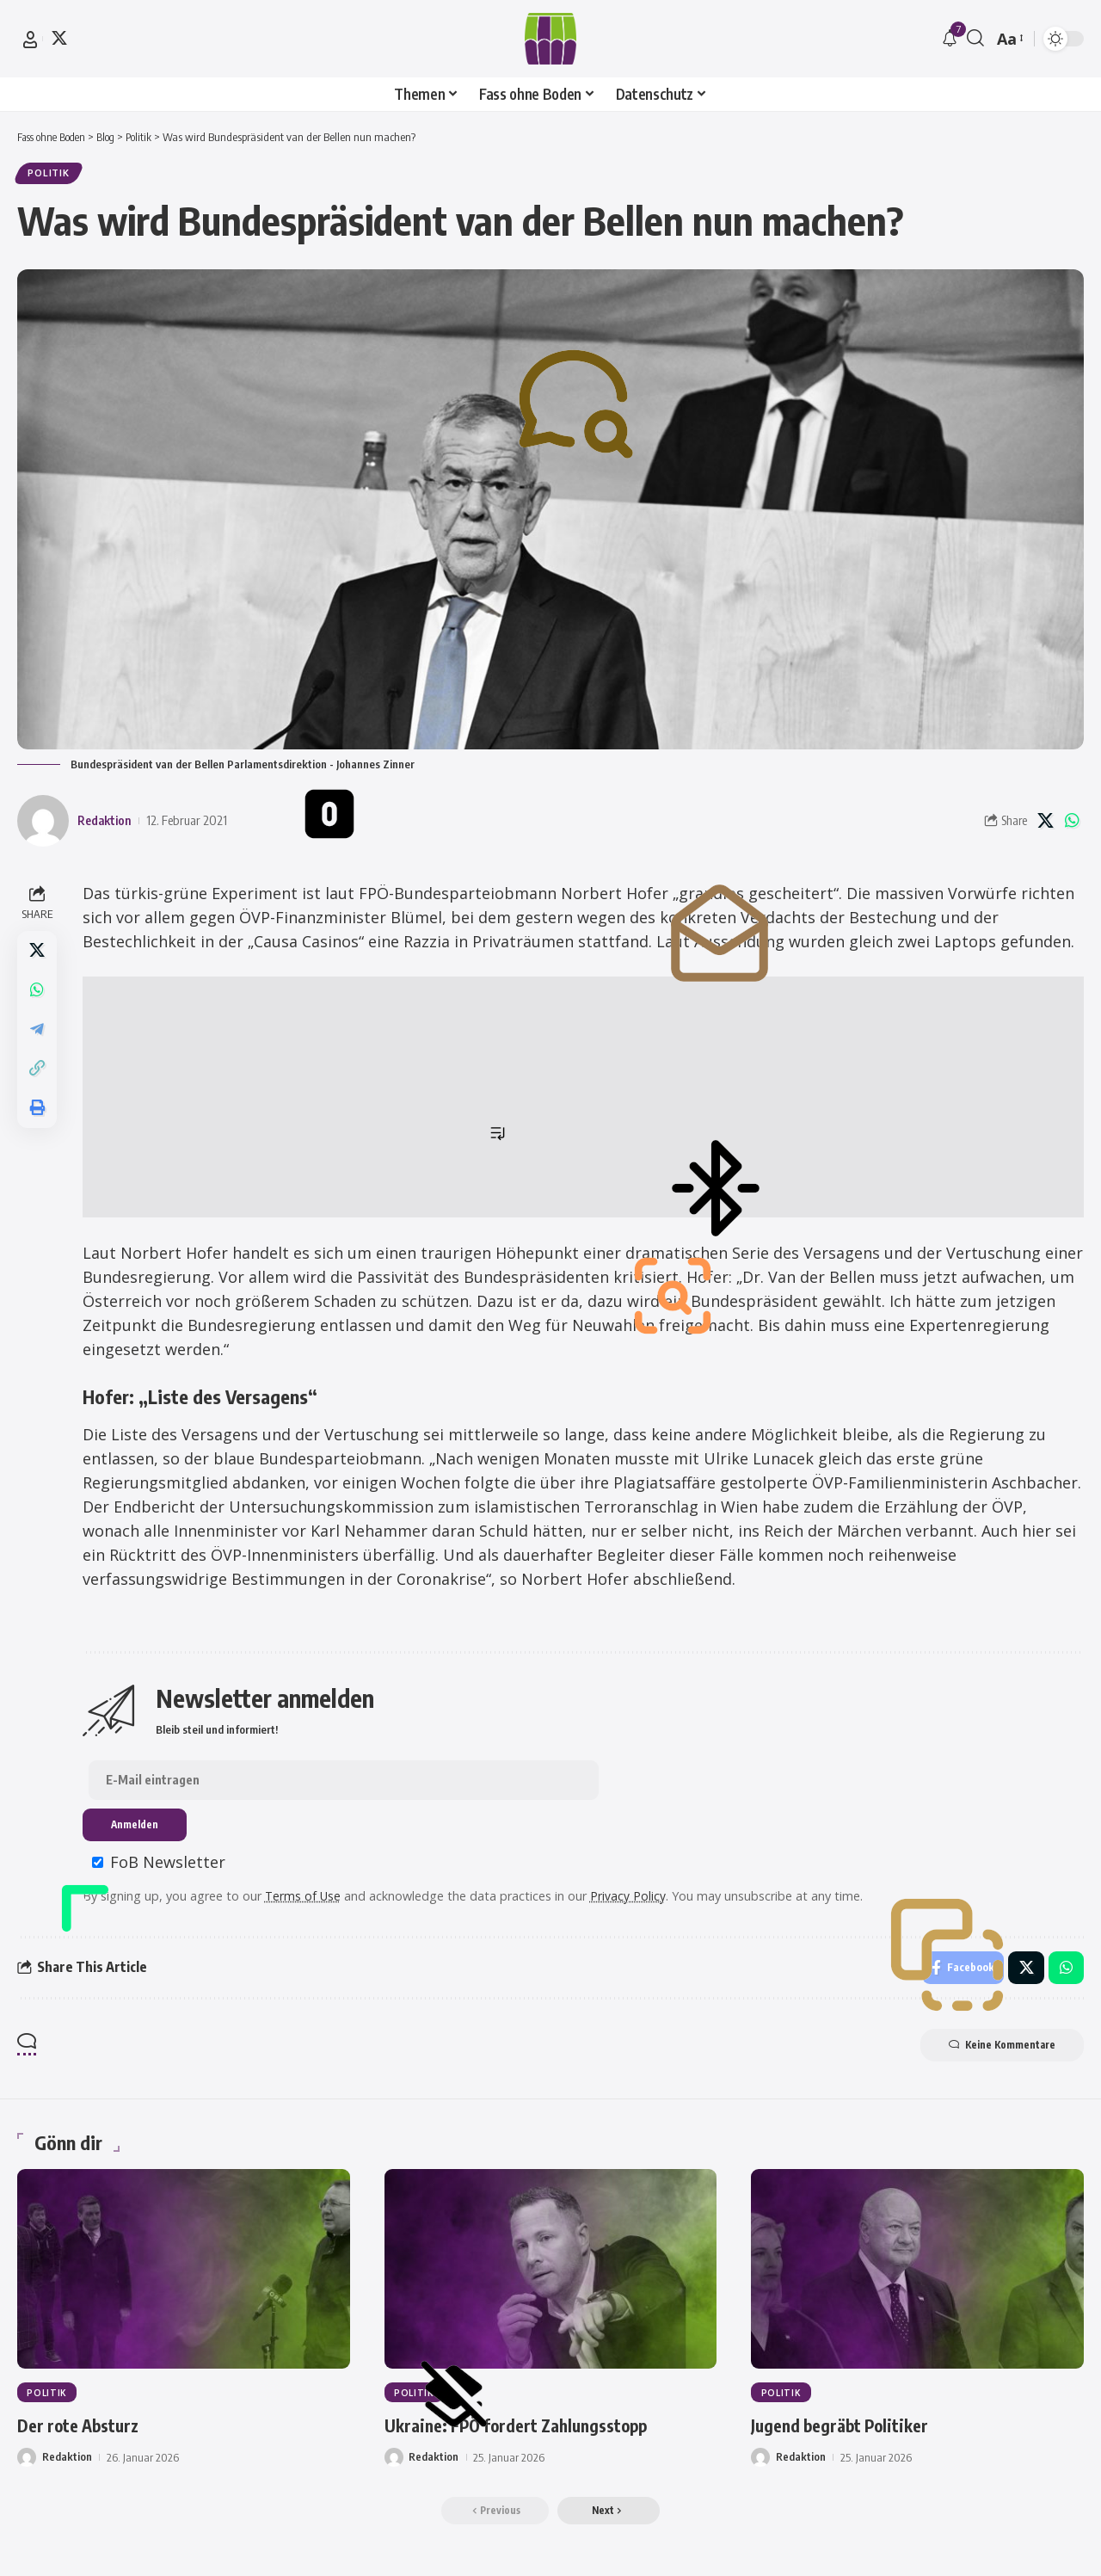 The image size is (1101, 2576). I want to click on indicates an active bluetooth connection, so click(716, 1188).